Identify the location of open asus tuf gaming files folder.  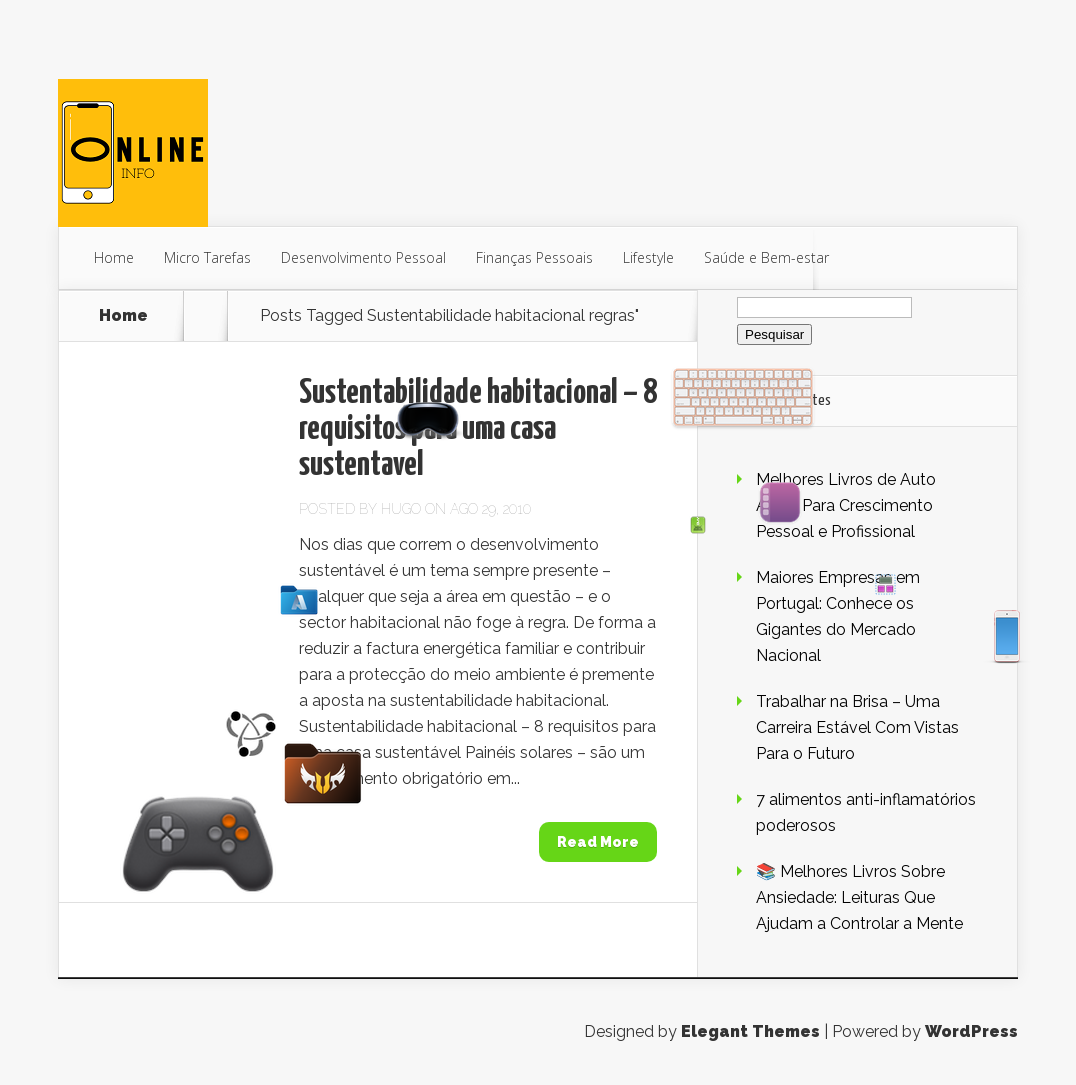
(322, 775).